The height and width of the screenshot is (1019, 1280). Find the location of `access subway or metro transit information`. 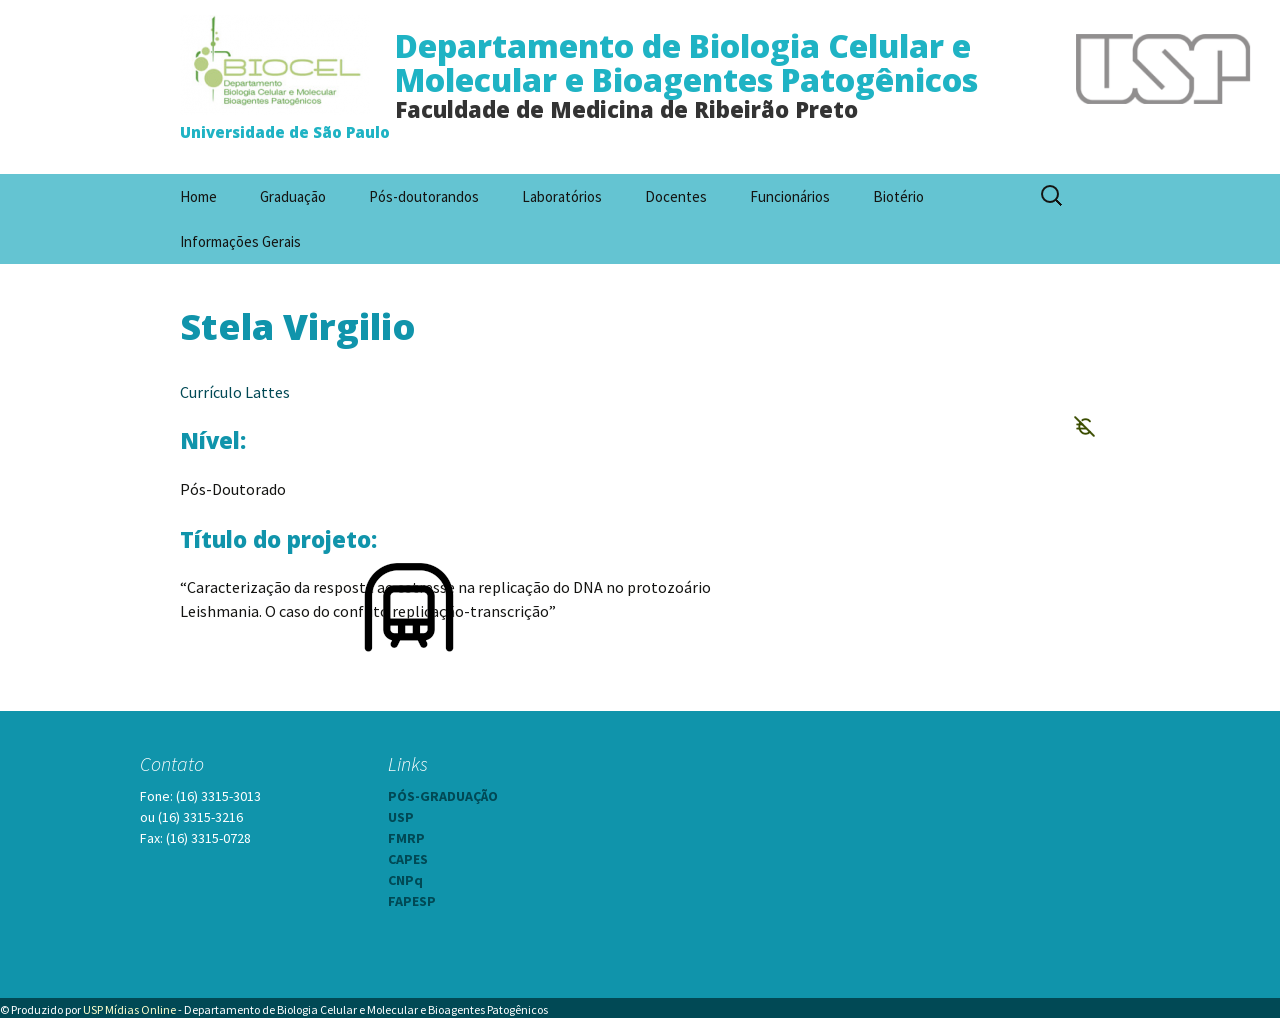

access subway or metro transit information is located at coordinates (409, 611).